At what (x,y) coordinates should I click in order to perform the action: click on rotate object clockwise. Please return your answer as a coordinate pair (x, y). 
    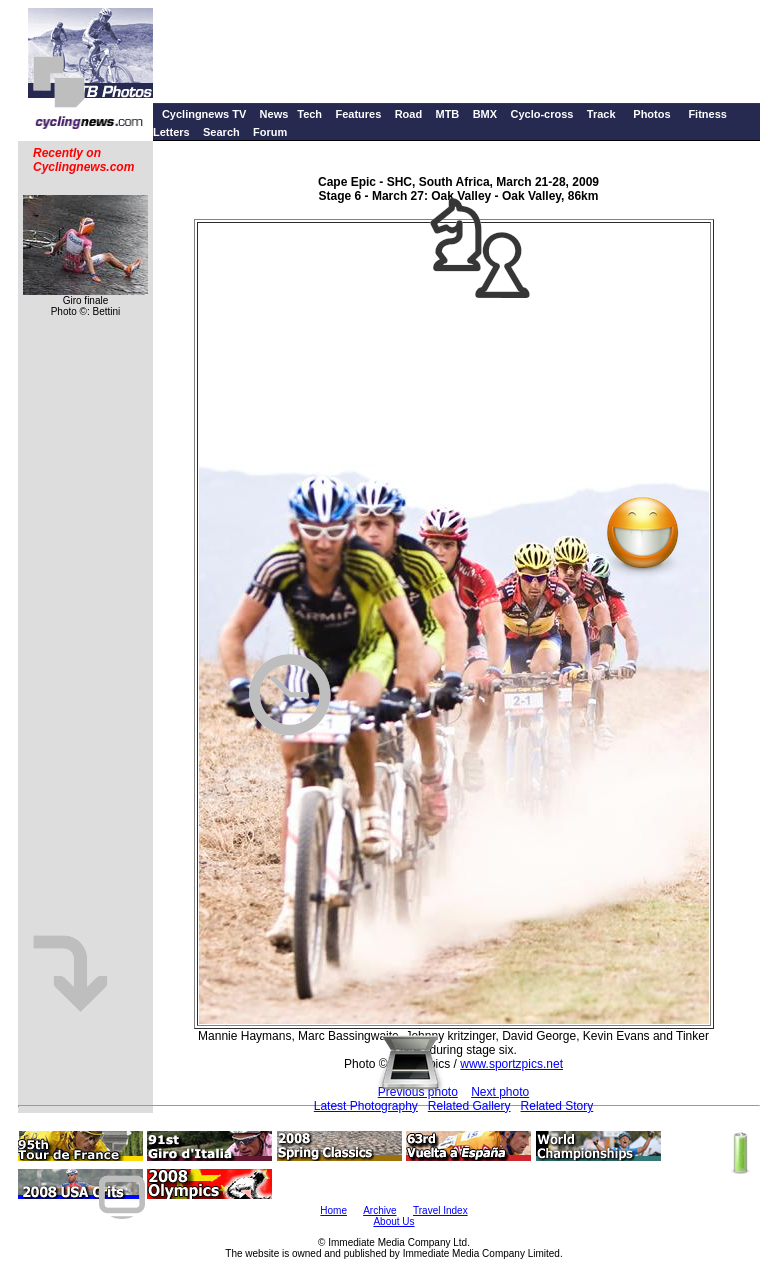
    Looking at the image, I should click on (67, 969).